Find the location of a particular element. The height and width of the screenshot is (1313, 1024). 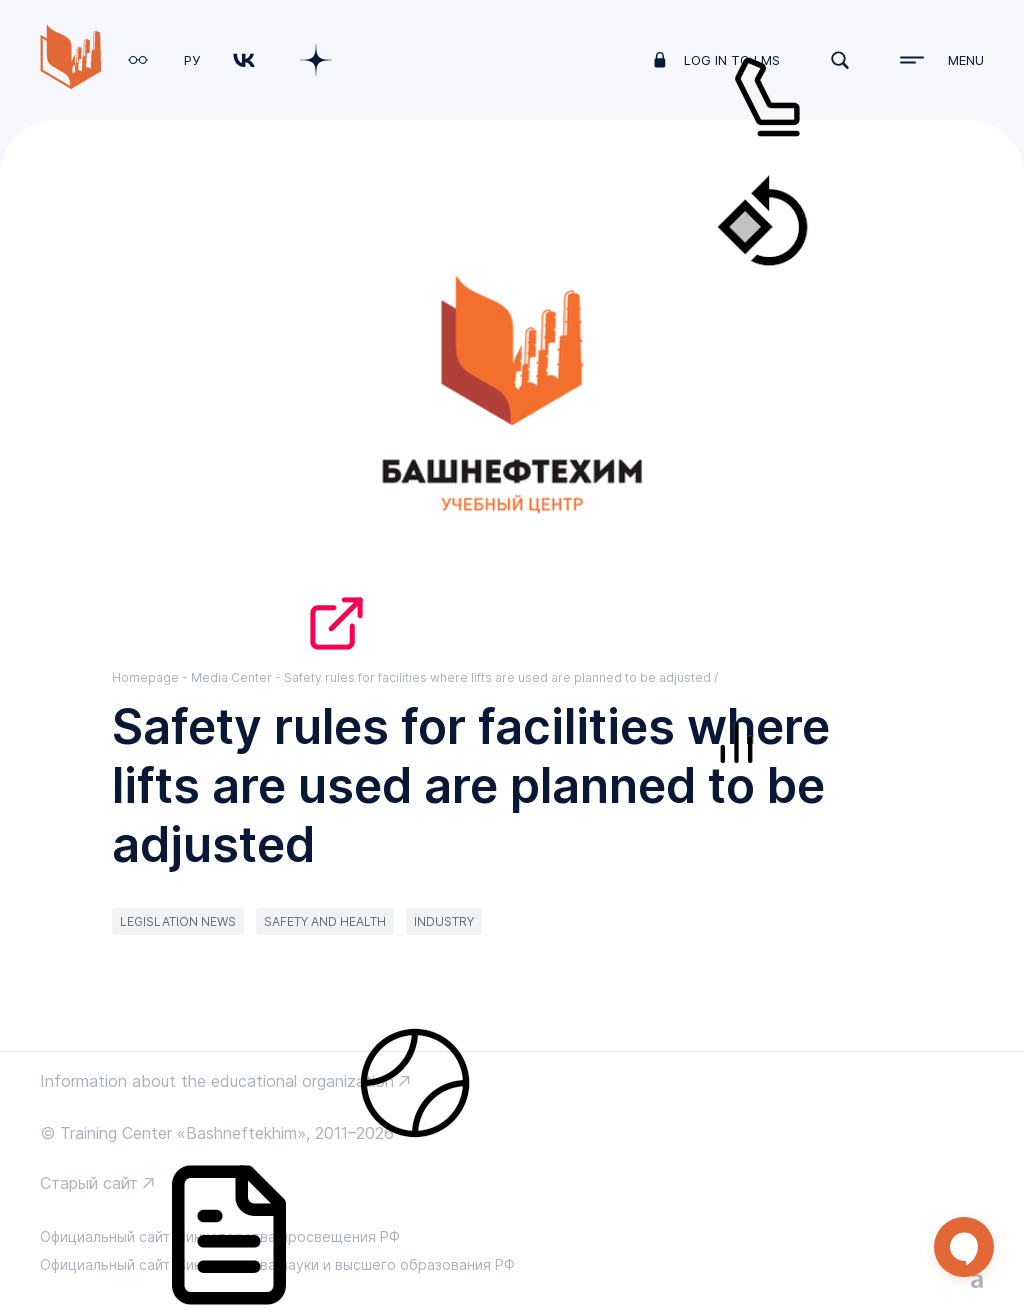

rotate image 90 degrees counterclockwise is located at coordinates (765, 223).